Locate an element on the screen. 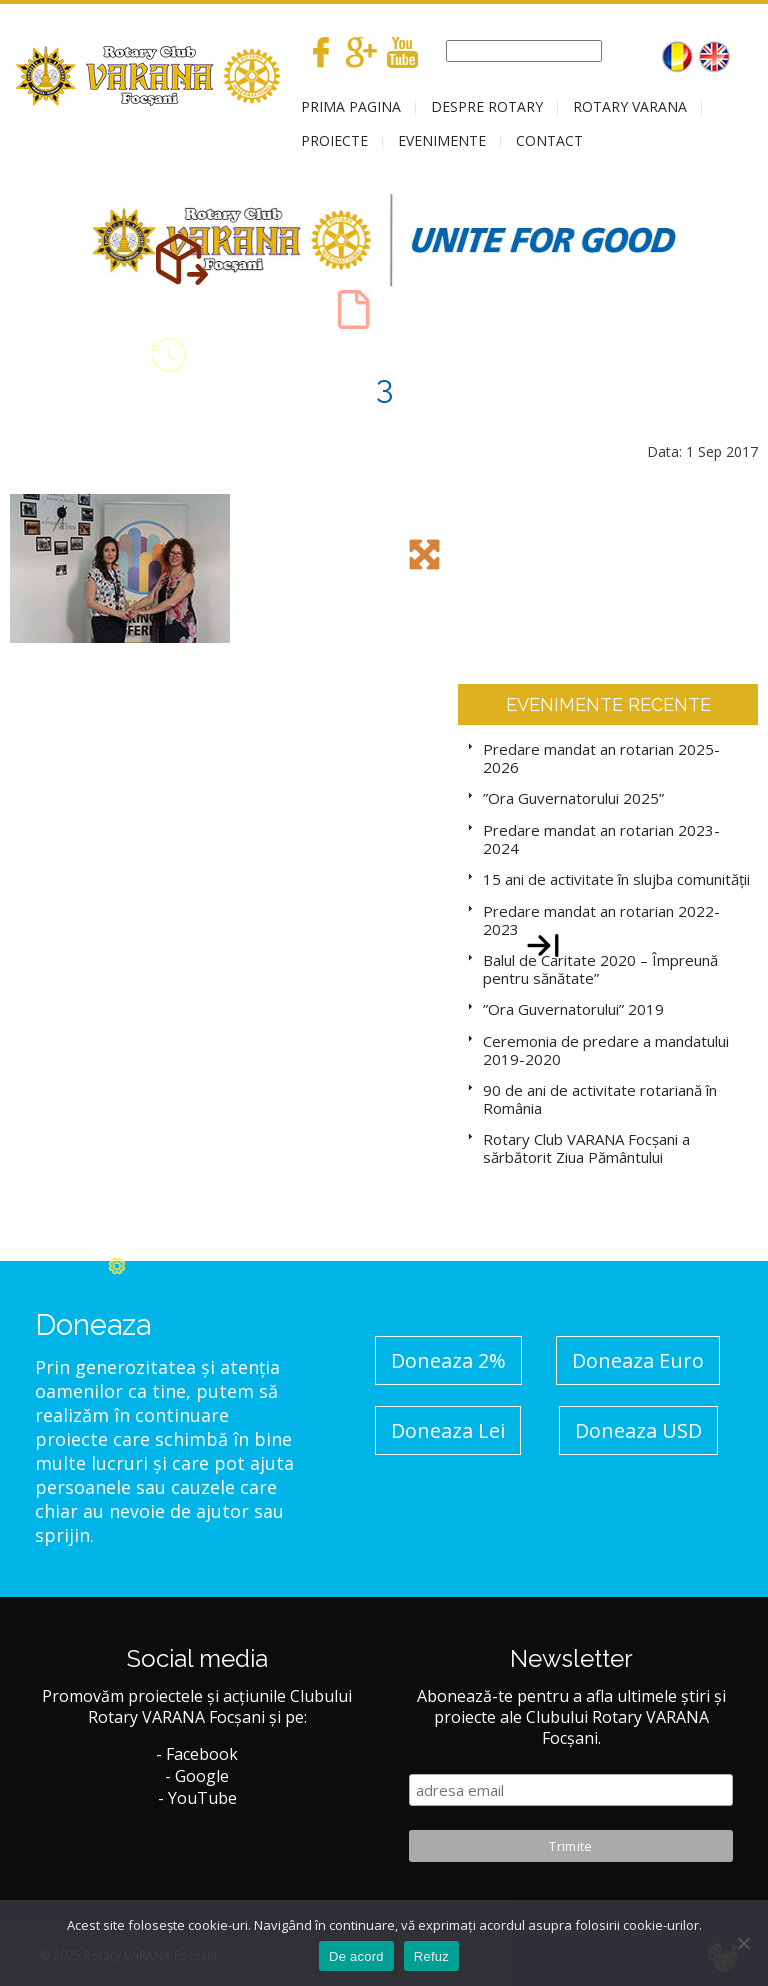  view or open a file is located at coordinates (352, 309).